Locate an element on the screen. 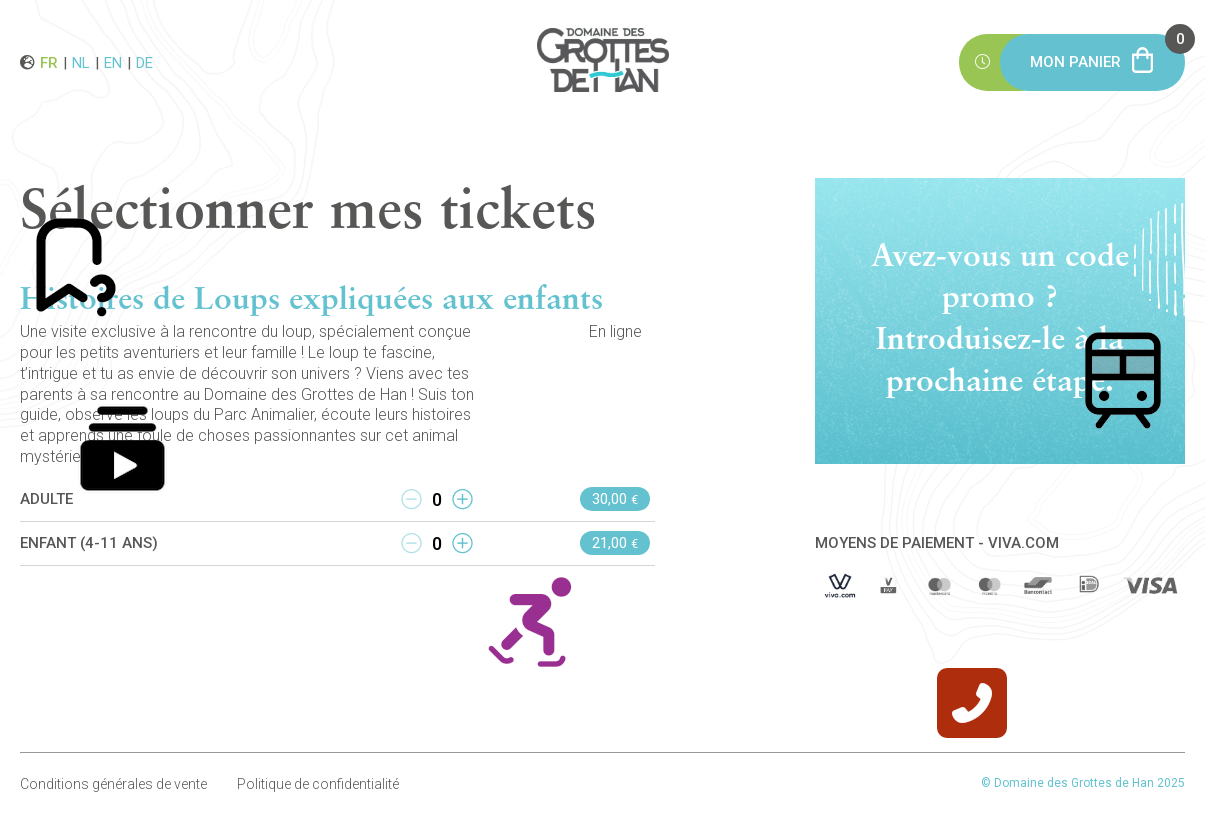 This screenshot has height=815, width=1205. tap to make a phone call is located at coordinates (972, 703).